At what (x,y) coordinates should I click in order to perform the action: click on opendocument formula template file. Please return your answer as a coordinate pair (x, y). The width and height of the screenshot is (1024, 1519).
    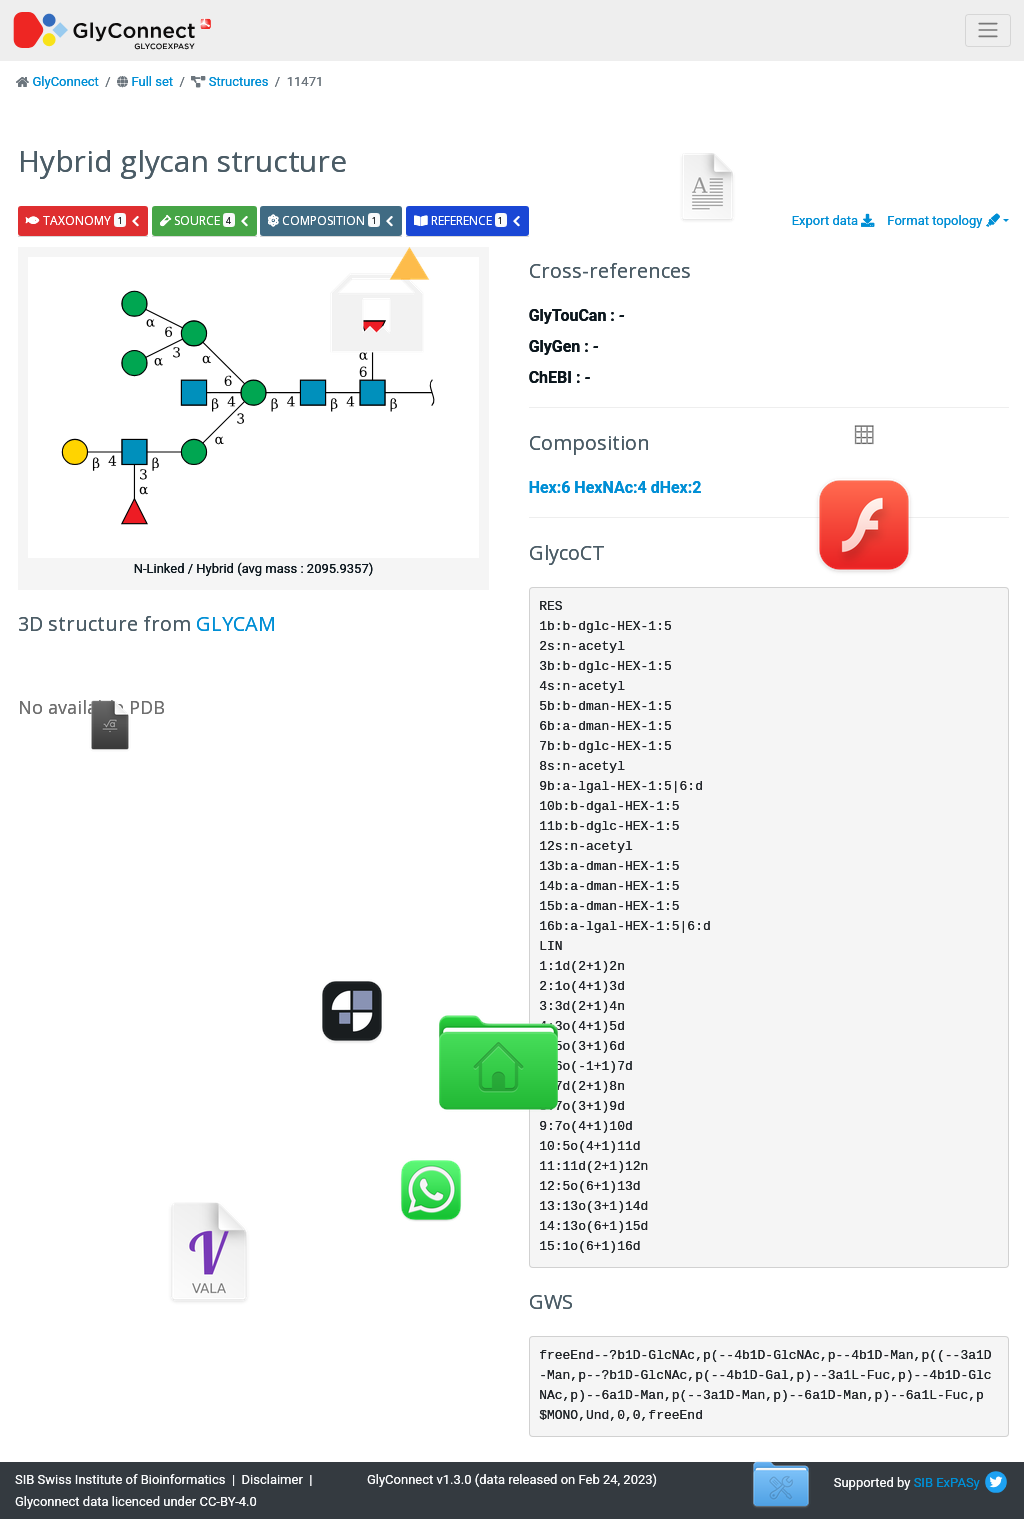
    Looking at the image, I should click on (110, 726).